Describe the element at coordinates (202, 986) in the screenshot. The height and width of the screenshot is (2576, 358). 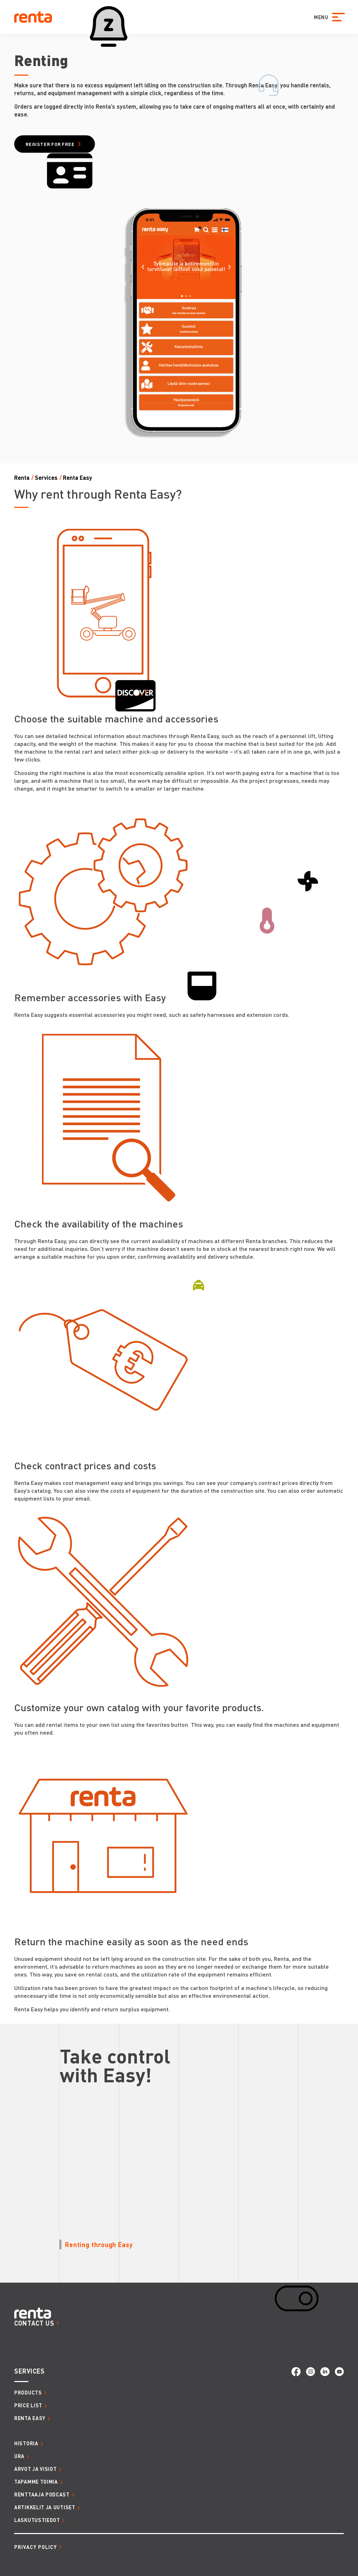
I see `view drink or beverage options` at that location.